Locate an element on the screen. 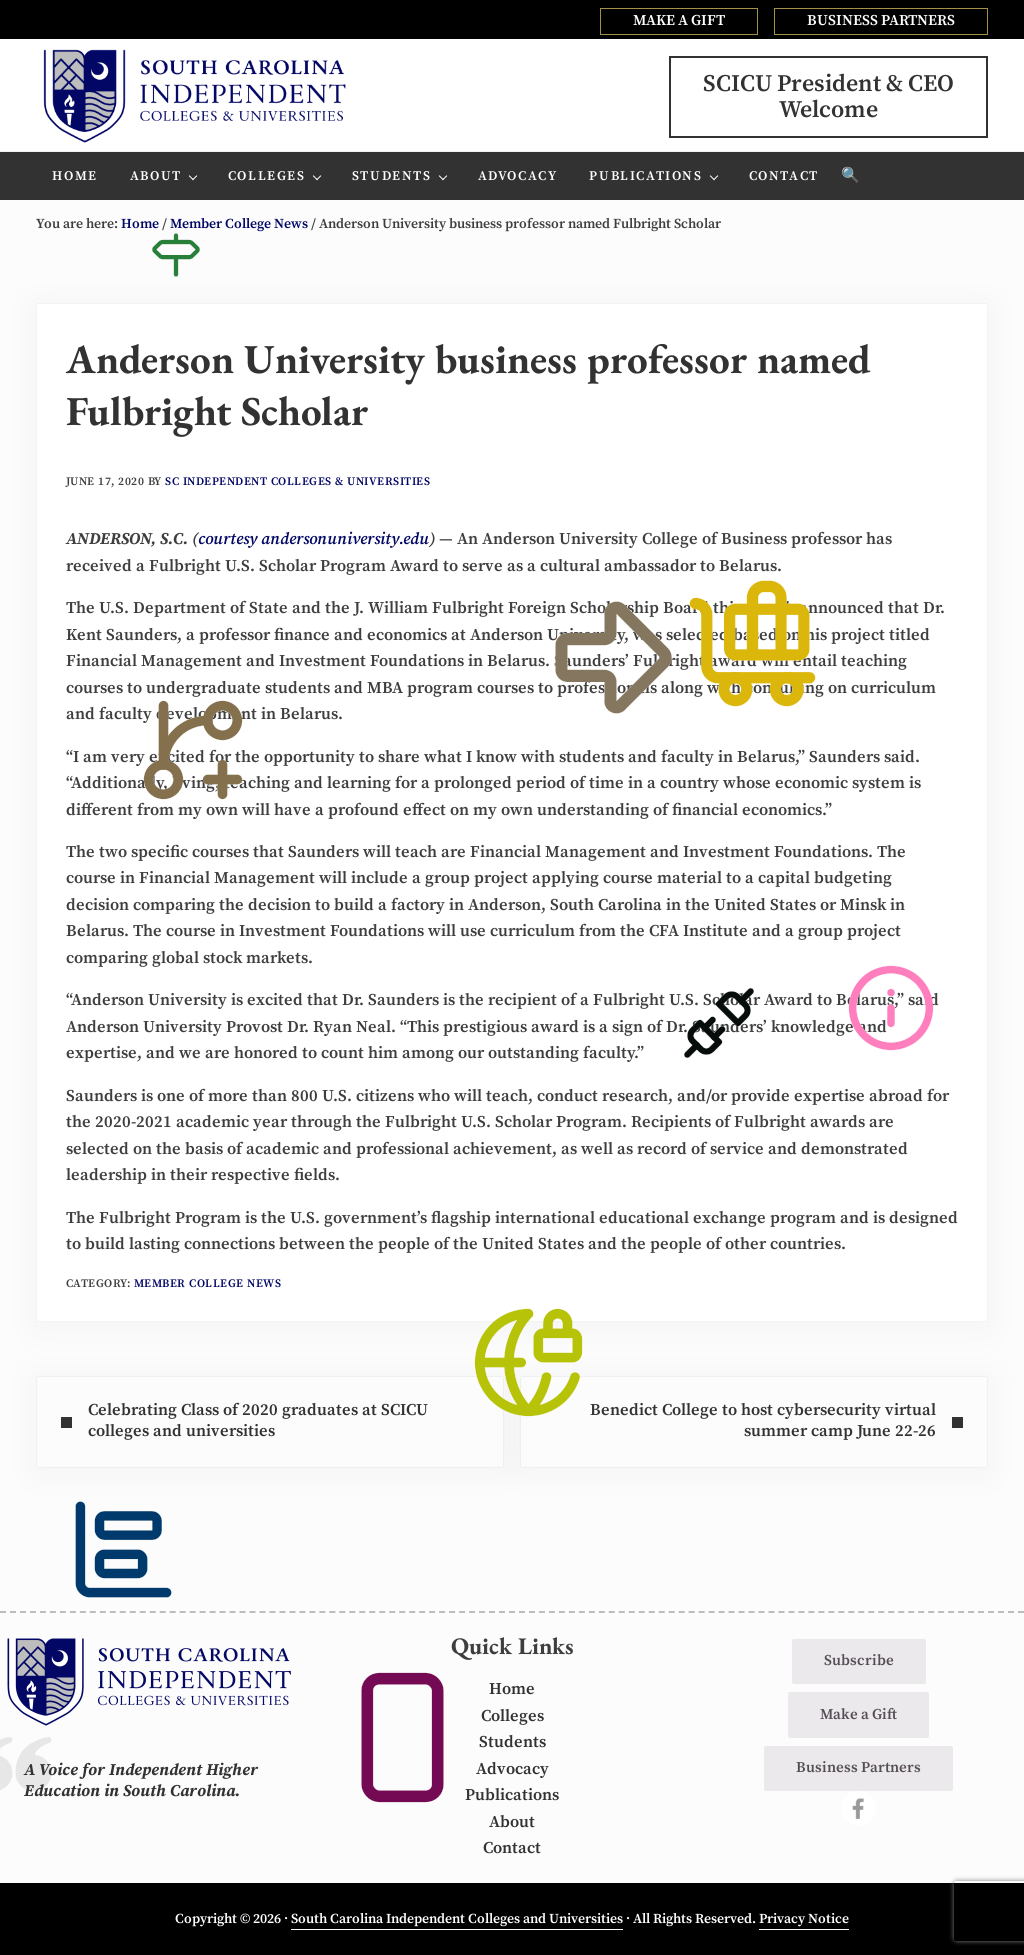 The height and width of the screenshot is (1955, 1024). baggage claim area indicator is located at coordinates (752, 643).